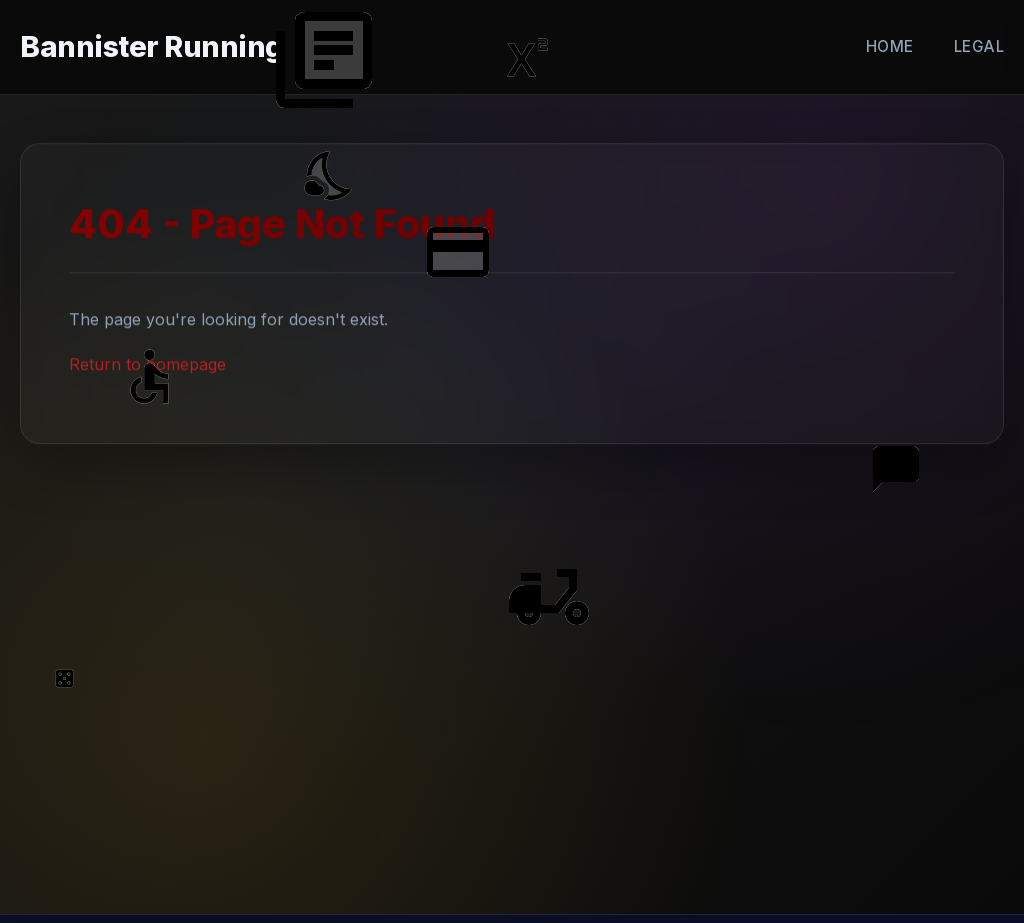 The image size is (1024, 923). Describe the element at coordinates (458, 252) in the screenshot. I see `manage payment methods` at that location.